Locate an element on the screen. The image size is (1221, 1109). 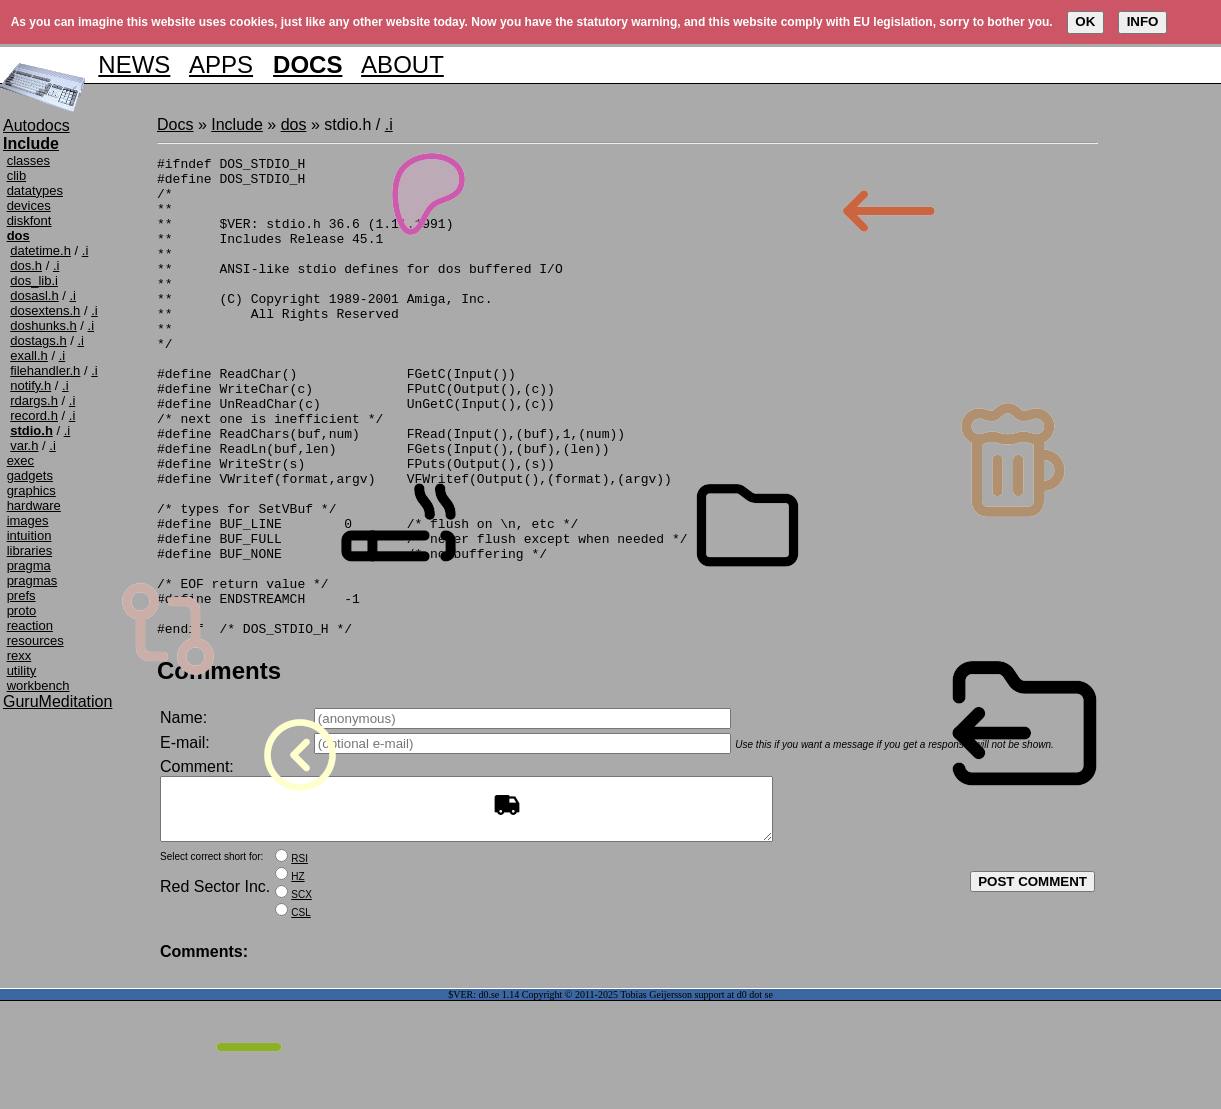
move item to the left is located at coordinates (889, 211).